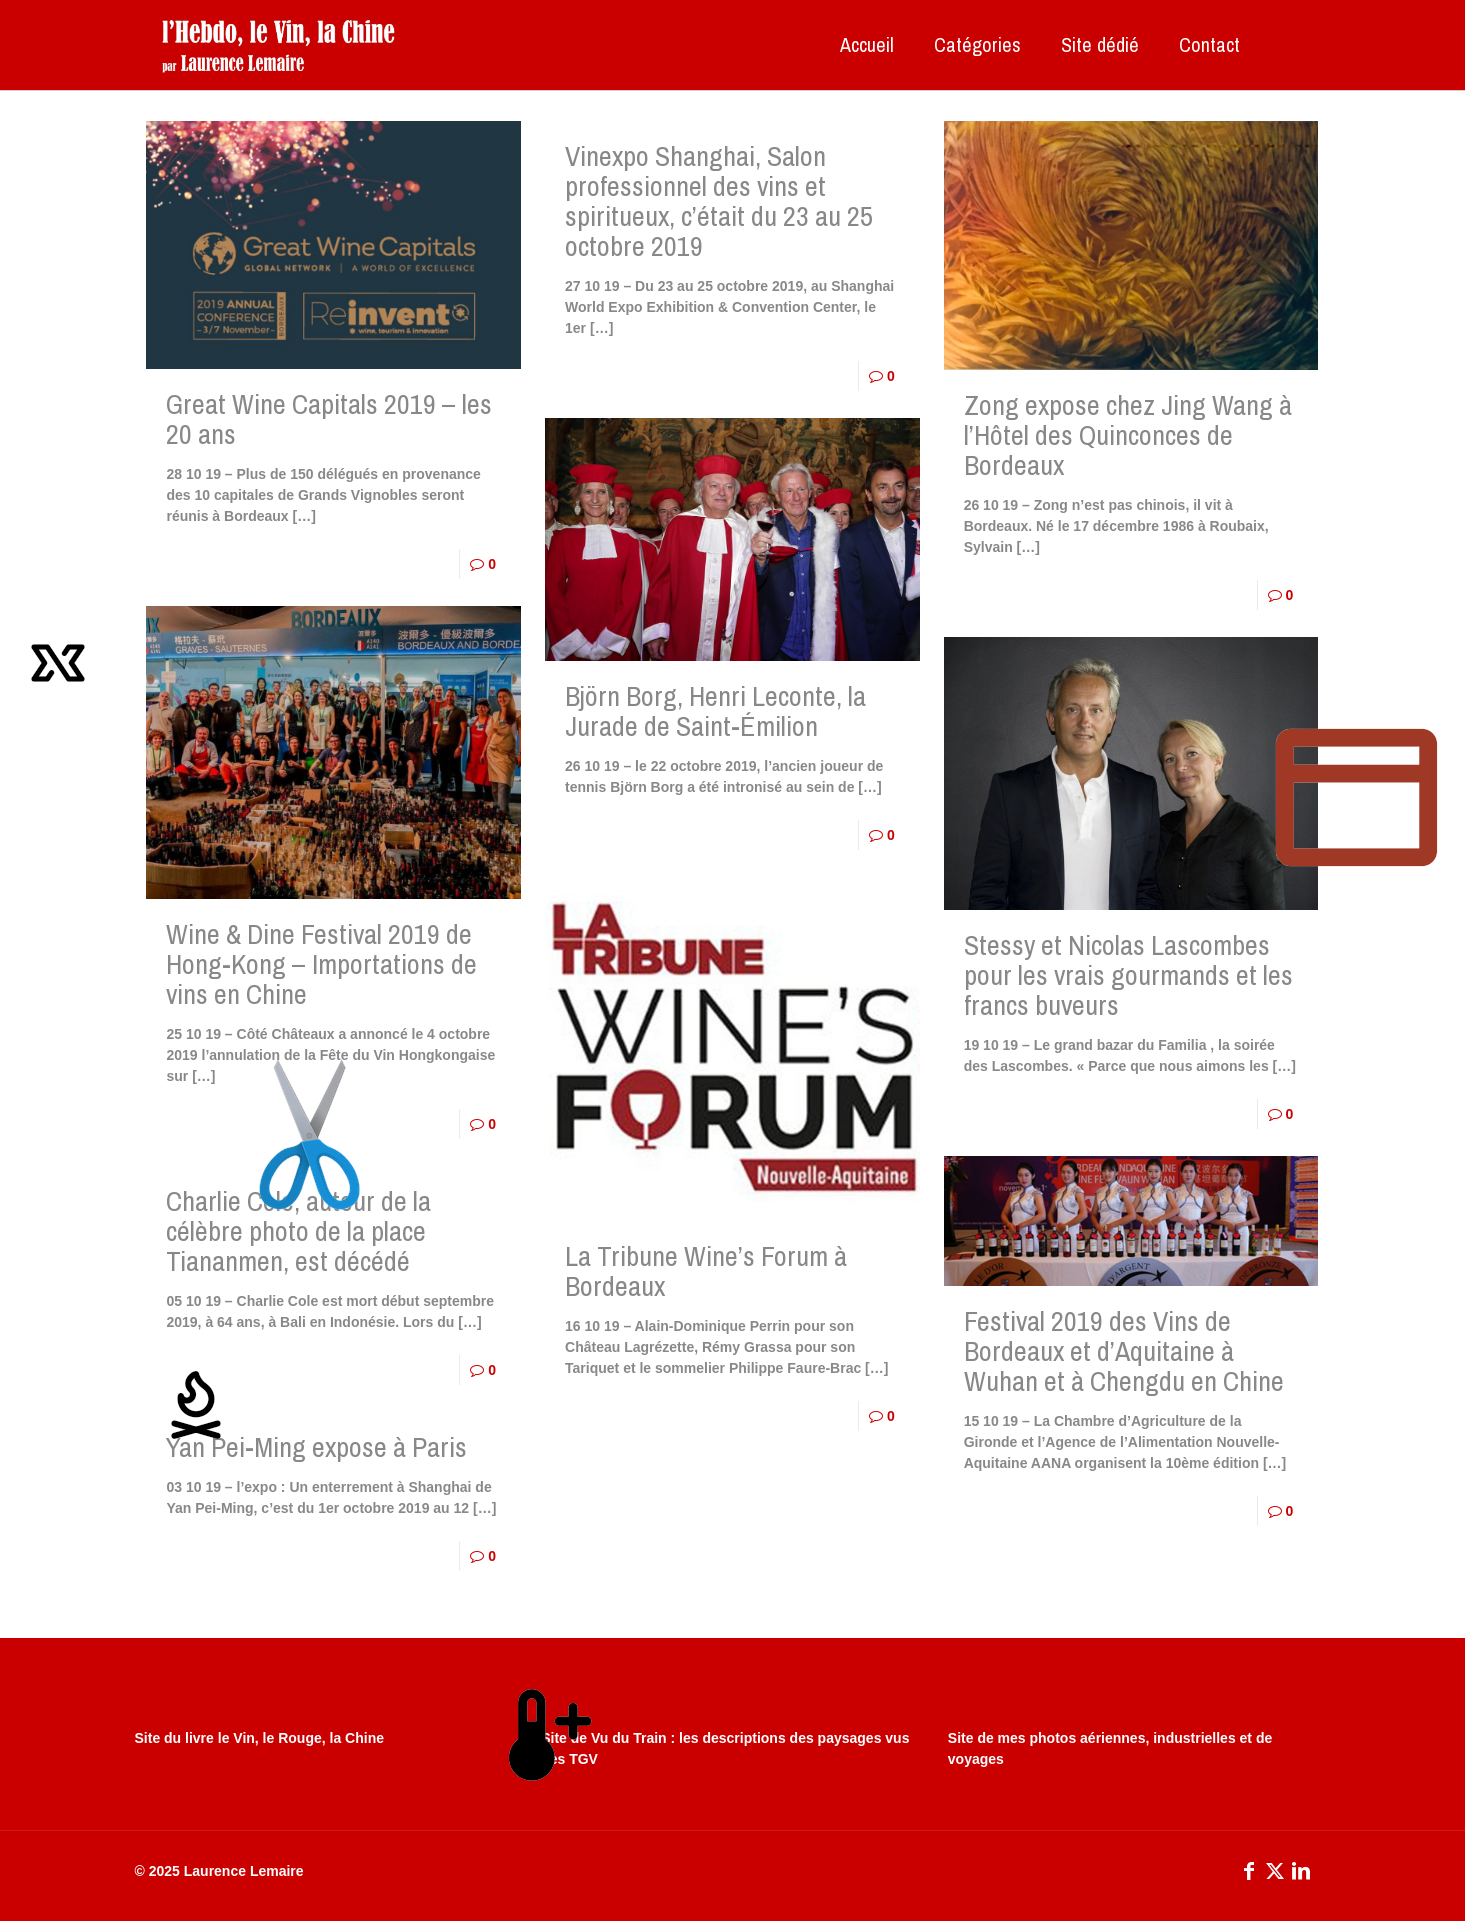 This screenshot has width=1465, height=1921. I want to click on increase temperature setting, so click(541, 1735).